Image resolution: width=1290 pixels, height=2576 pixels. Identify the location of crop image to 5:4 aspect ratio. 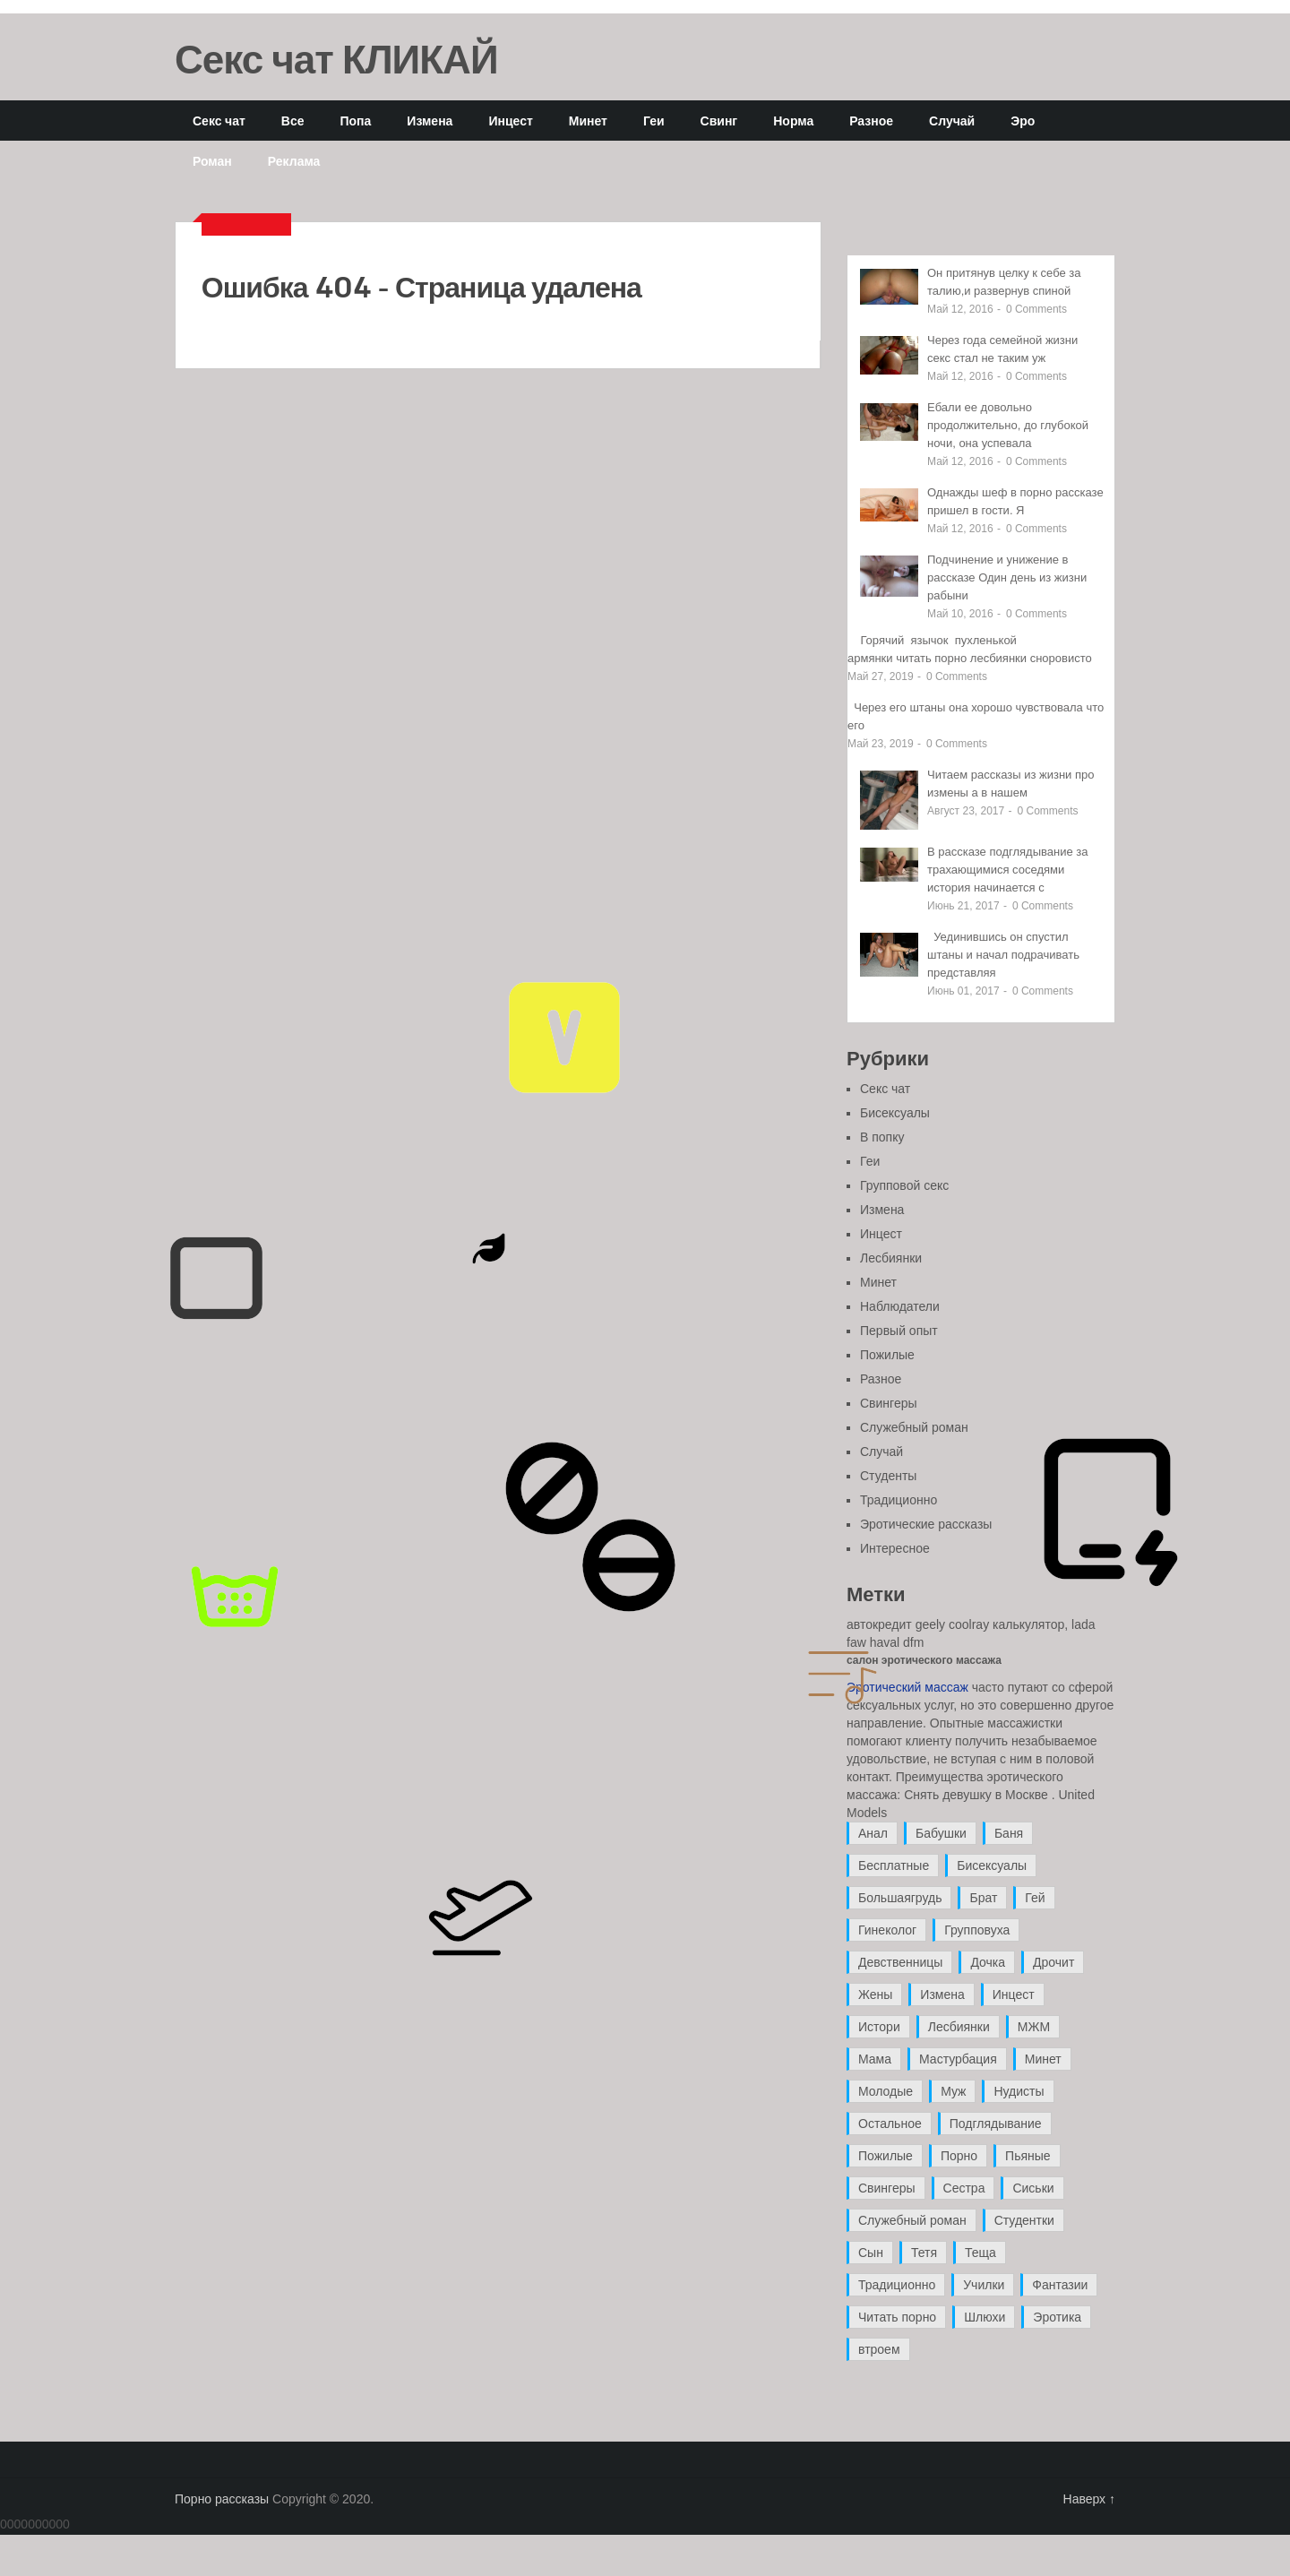
(216, 1278).